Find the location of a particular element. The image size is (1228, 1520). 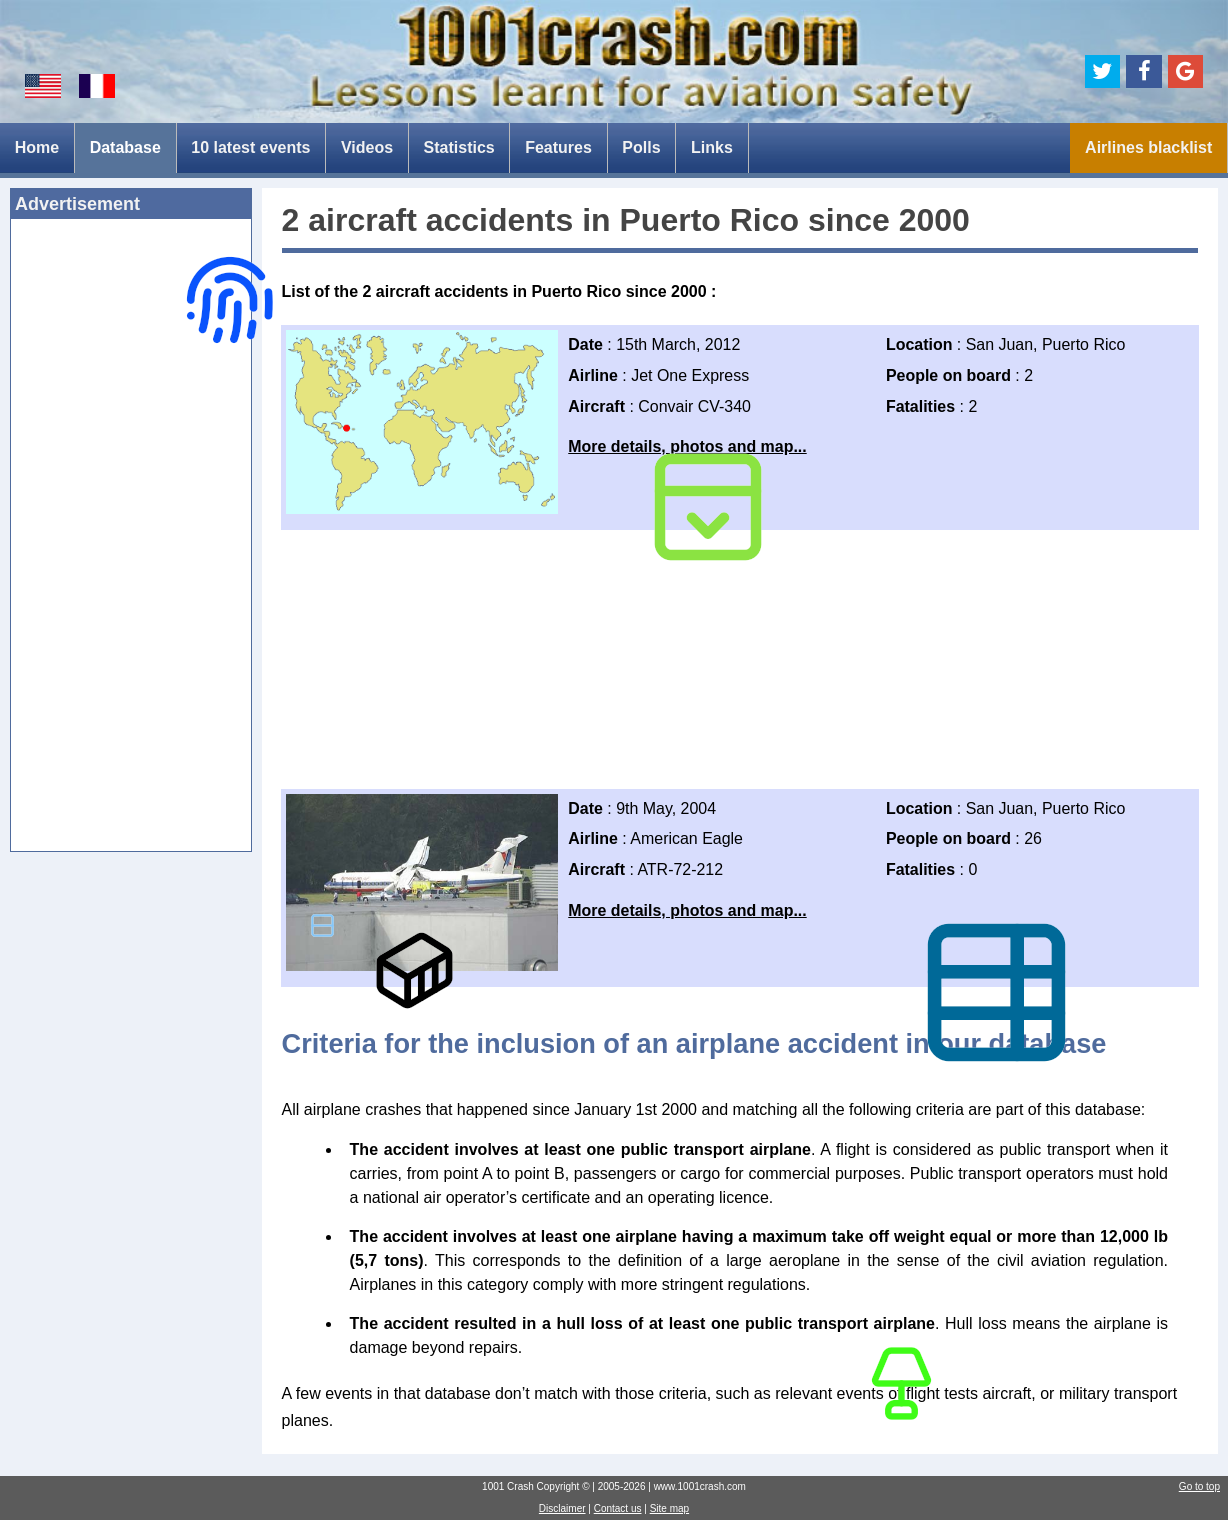

toggle desk lamp or lighting is located at coordinates (901, 1383).